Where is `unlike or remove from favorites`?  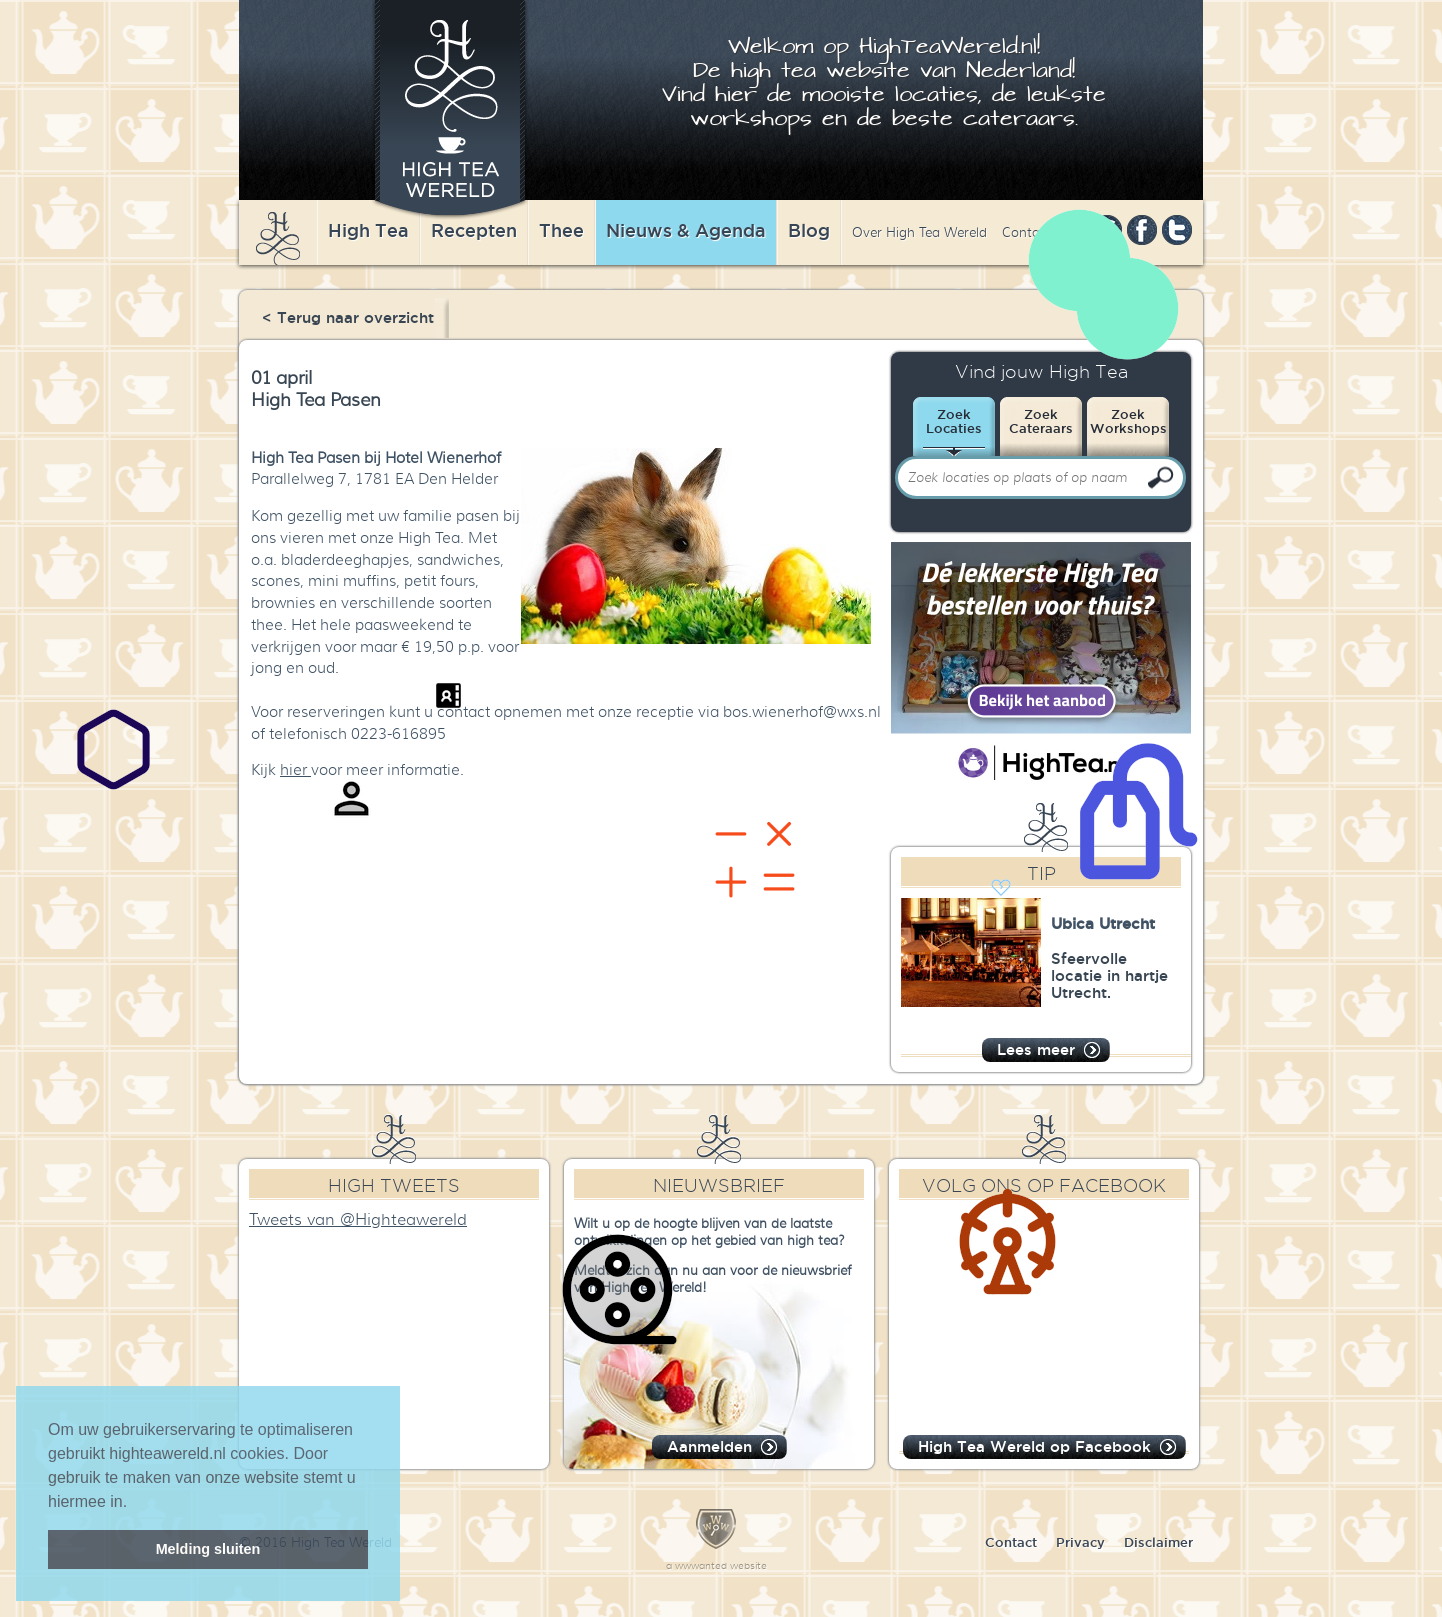
unlike or remove from favorites is located at coordinates (1001, 887).